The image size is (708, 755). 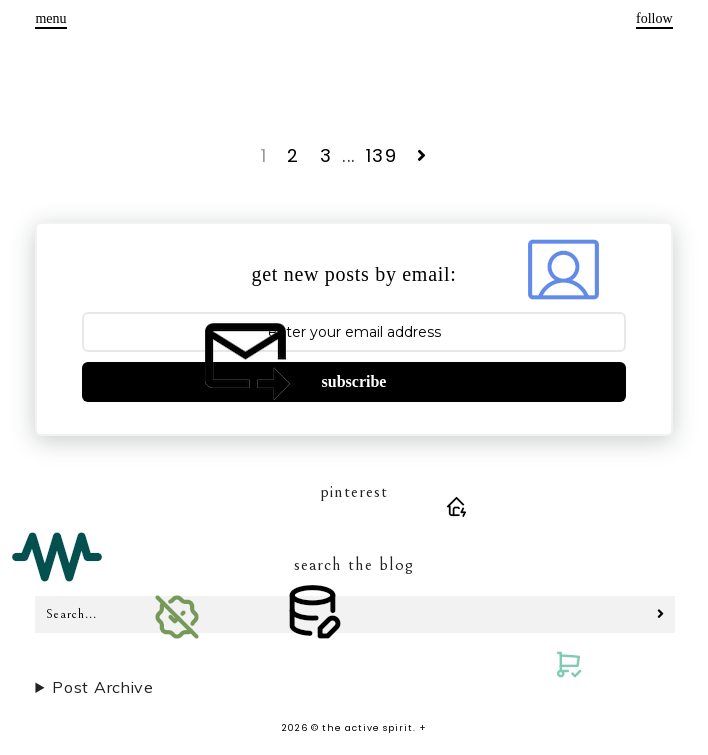 I want to click on item successfully added to cart, so click(x=568, y=664).